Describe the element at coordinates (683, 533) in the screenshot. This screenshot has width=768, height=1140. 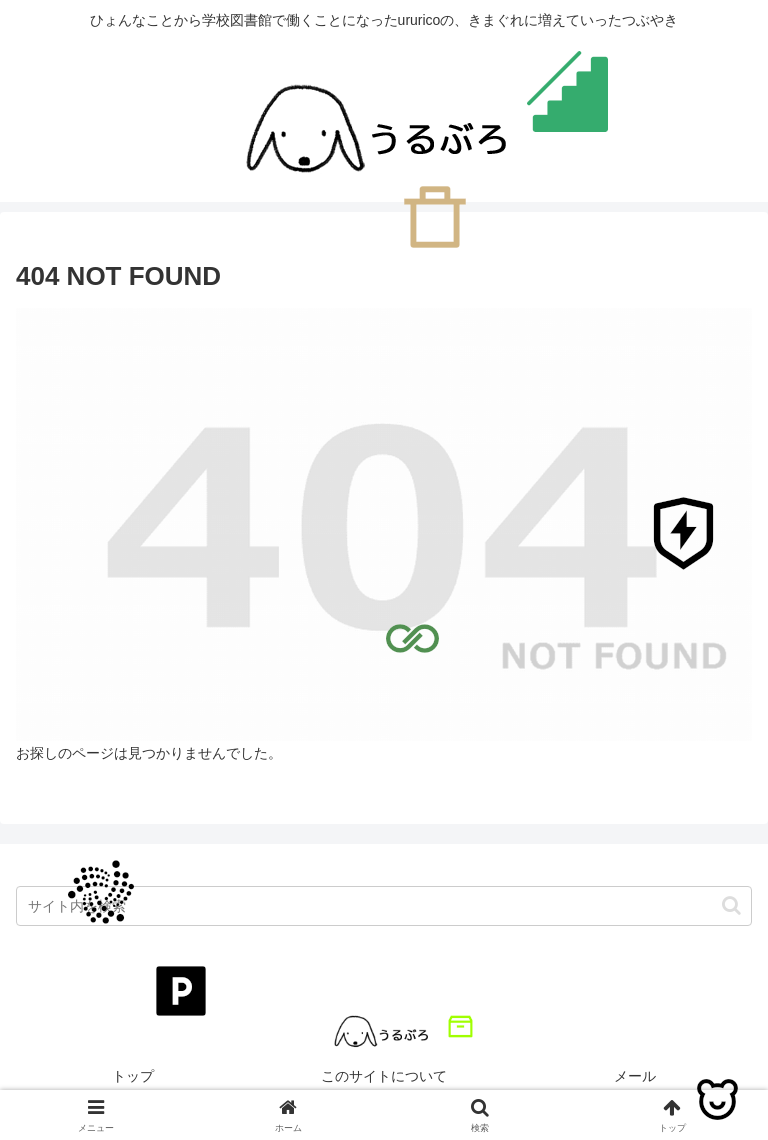
I see `enable fast security scan` at that location.